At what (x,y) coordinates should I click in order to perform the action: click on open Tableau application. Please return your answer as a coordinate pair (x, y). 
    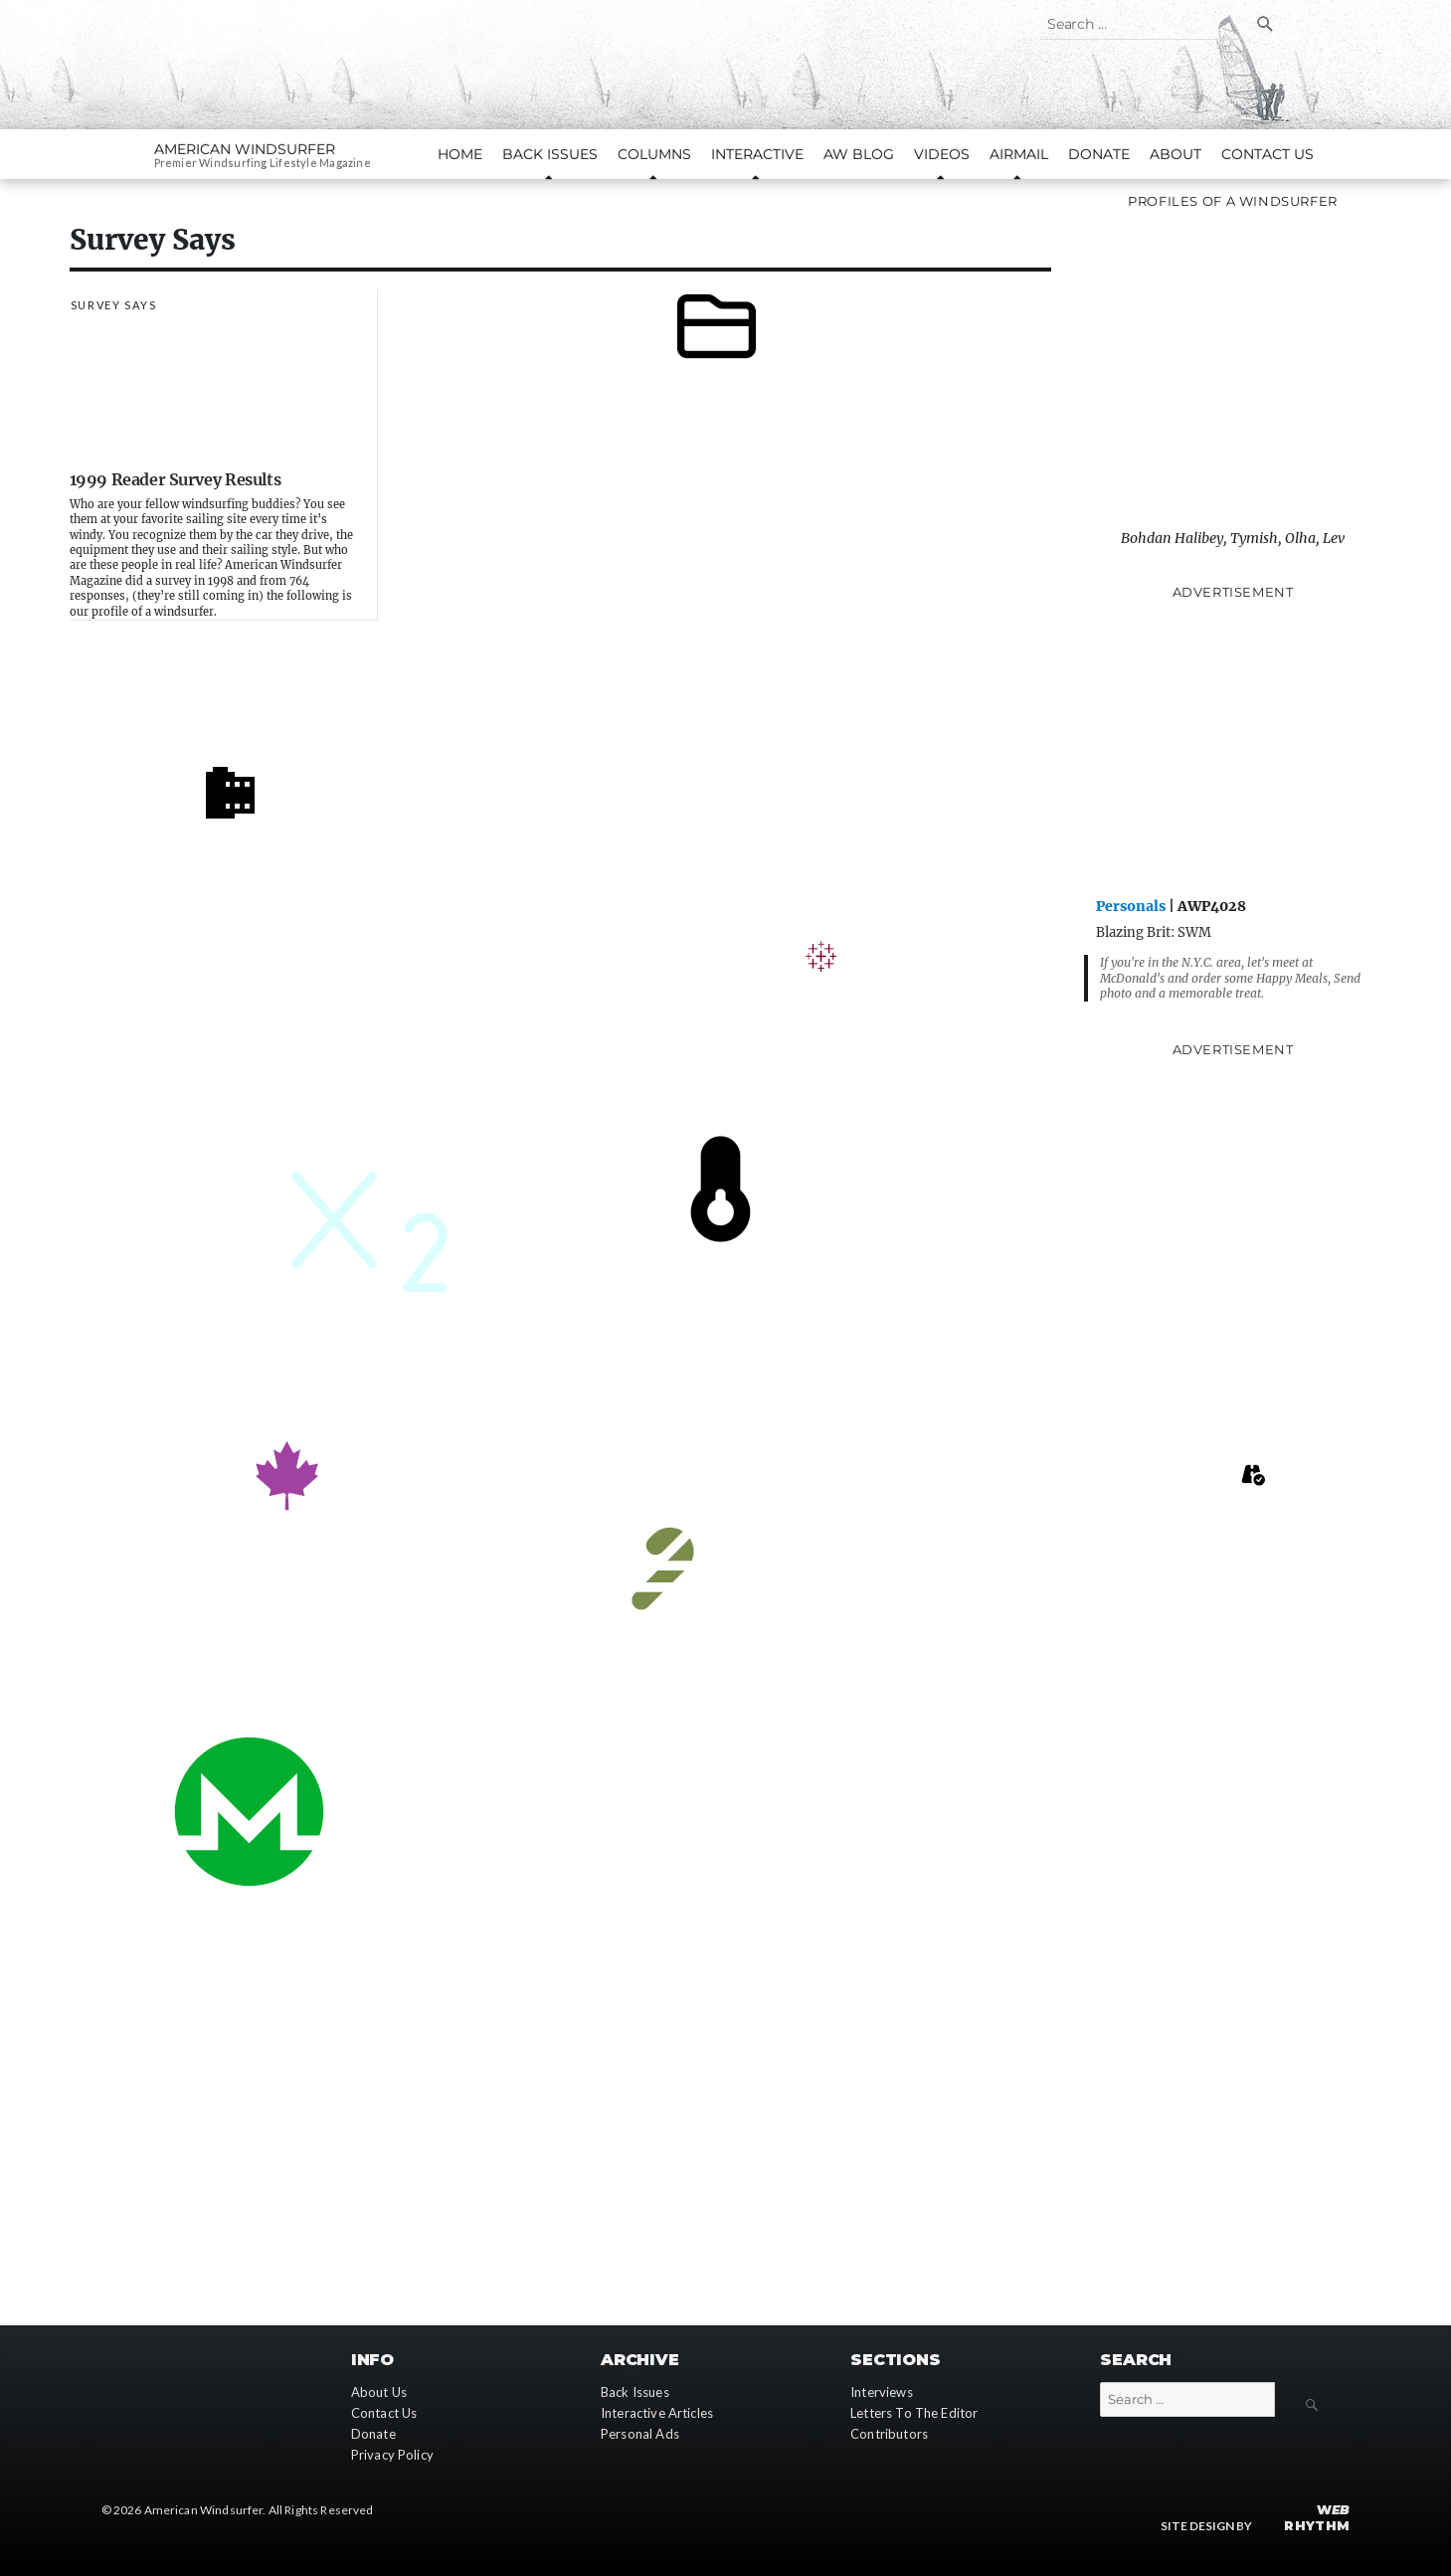
    Looking at the image, I should click on (820, 956).